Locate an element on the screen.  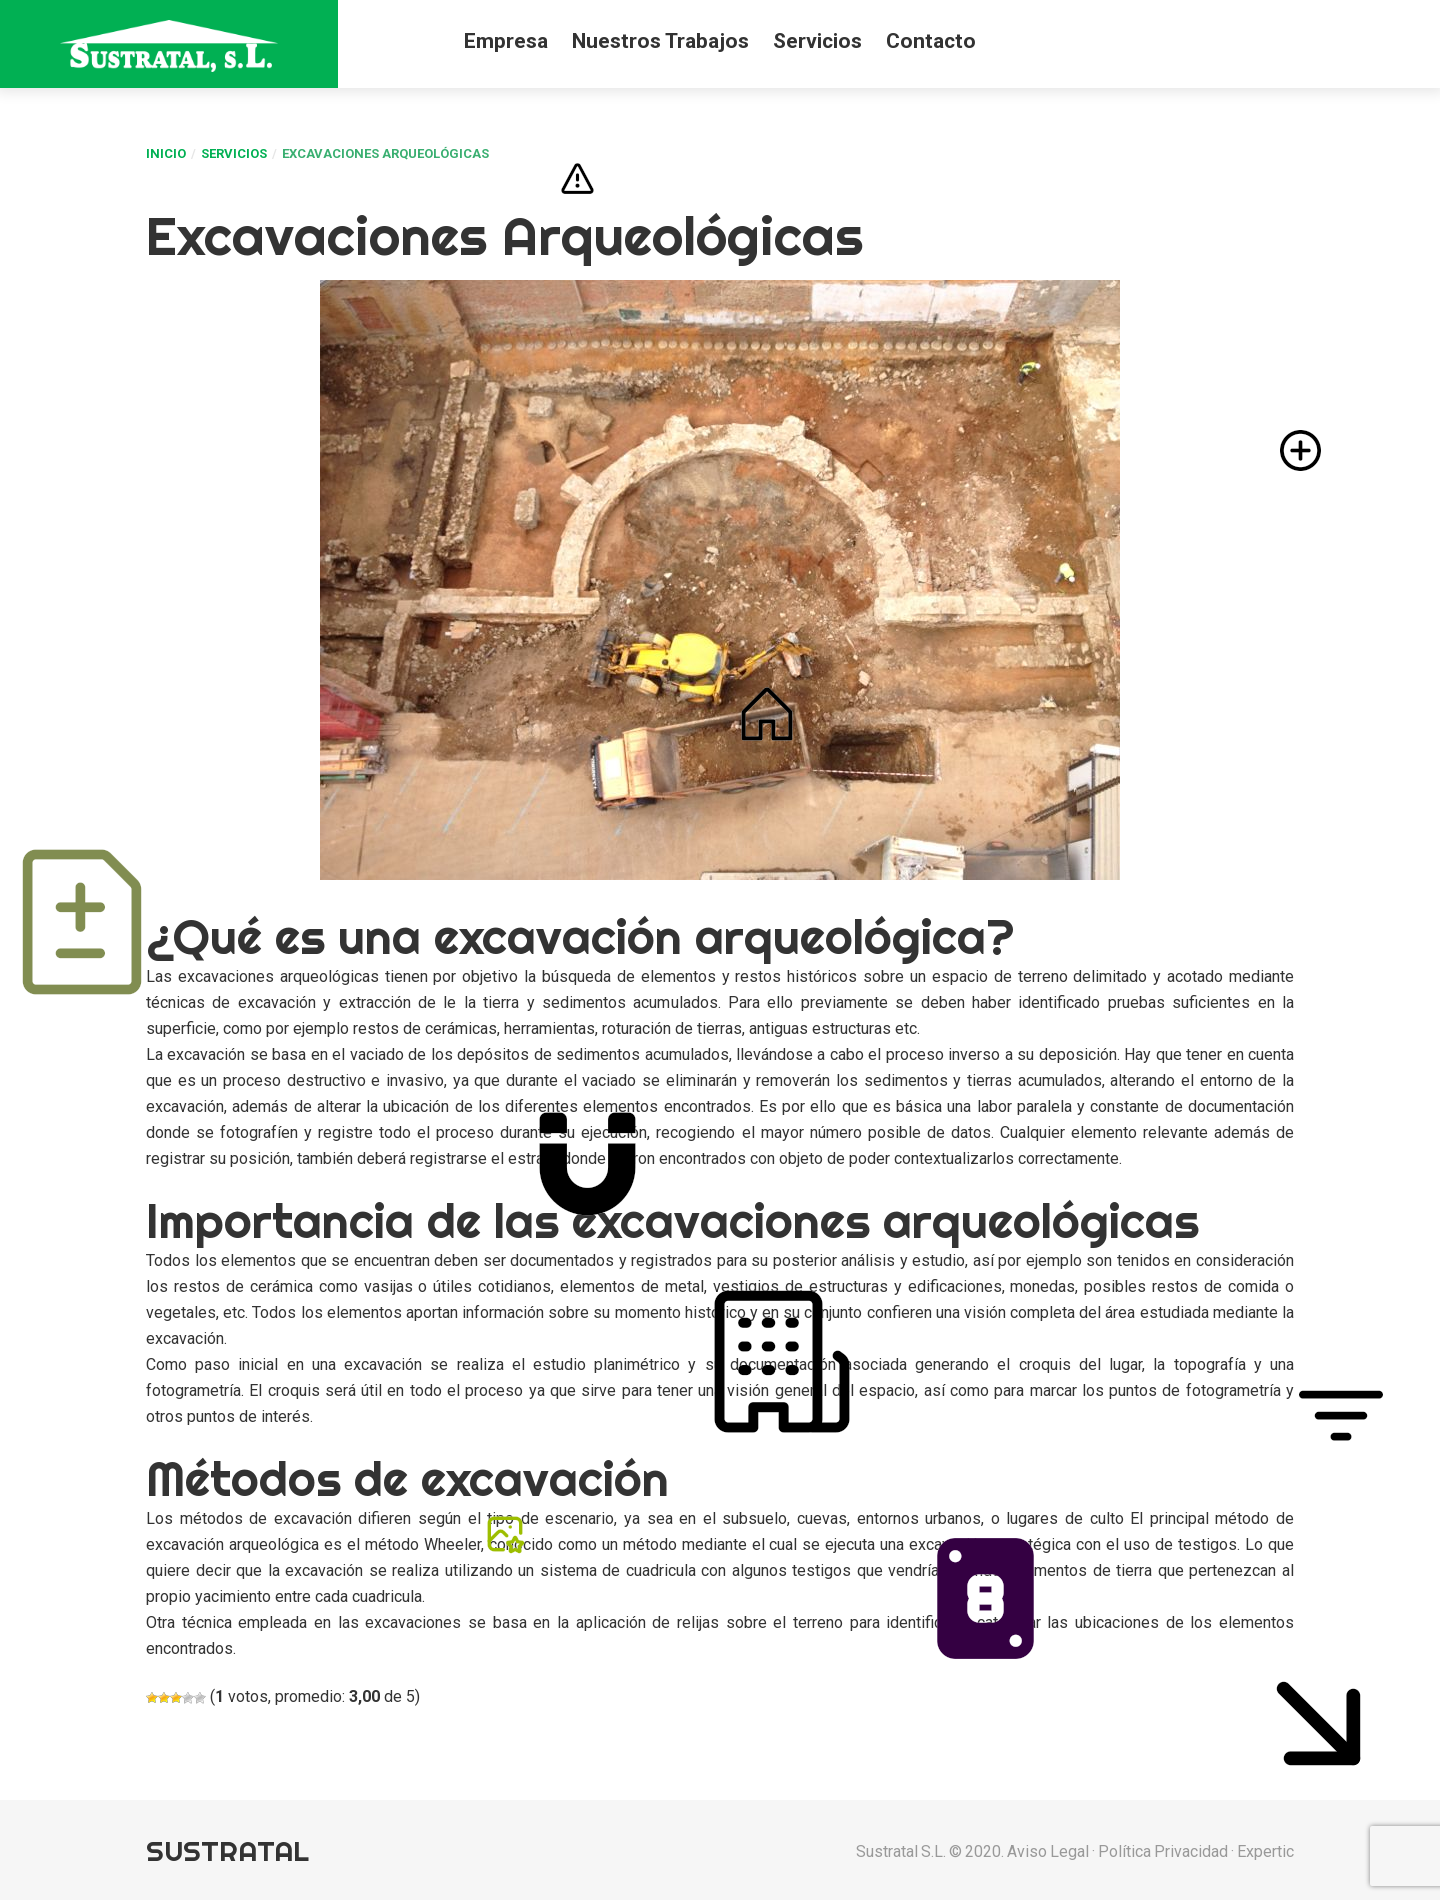
add a new item is located at coordinates (1300, 450).